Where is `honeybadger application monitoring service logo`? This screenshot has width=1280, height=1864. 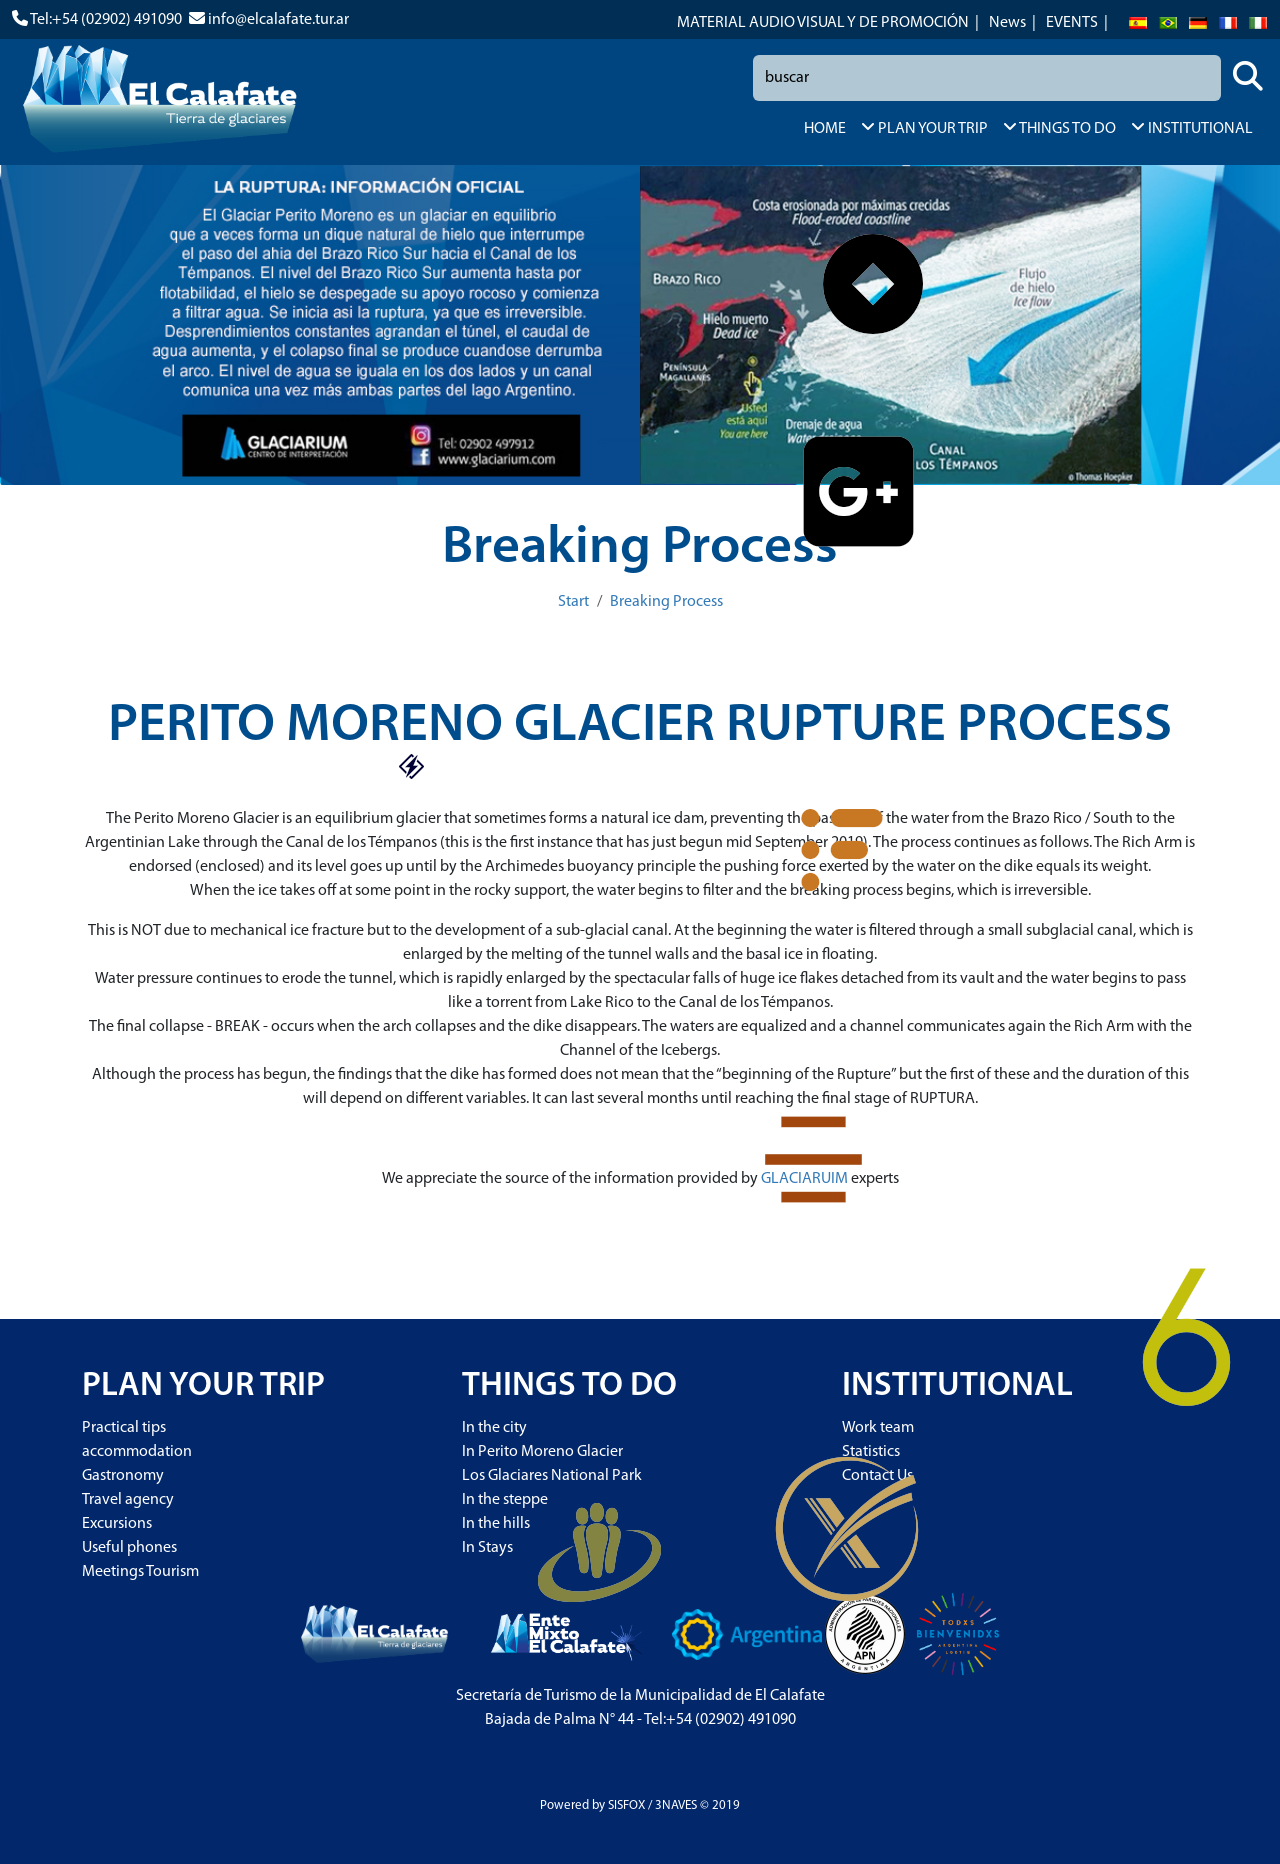 honeybadger application monitoring service logo is located at coordinates (411, 766).